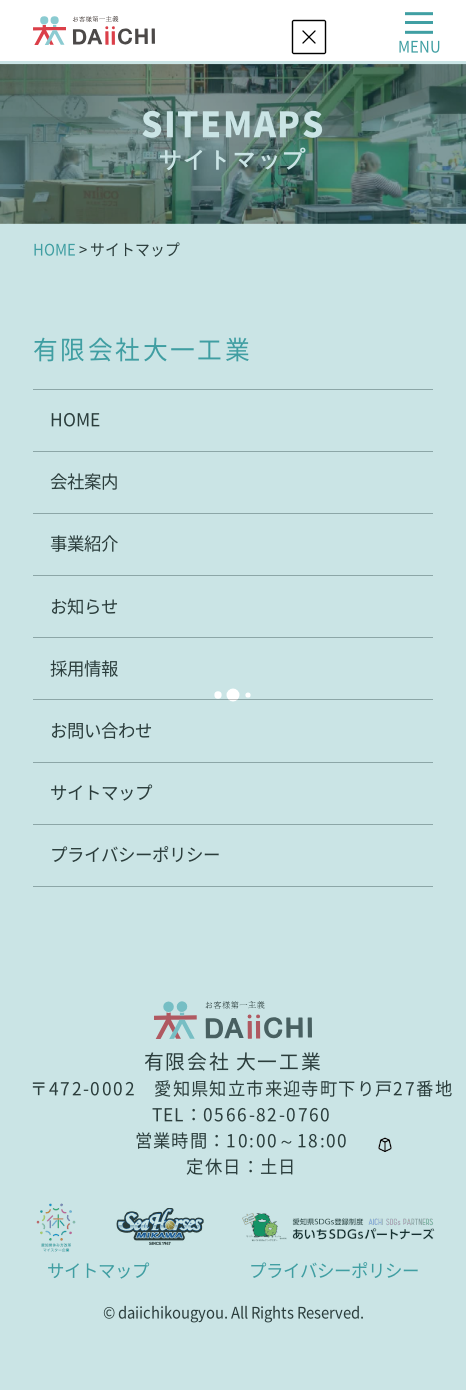 The width and height of the screenshot is (466, 1390). Describe the element at coordinates (385, 1145) in the screenshot. I see `view 3D object or model` at that location.